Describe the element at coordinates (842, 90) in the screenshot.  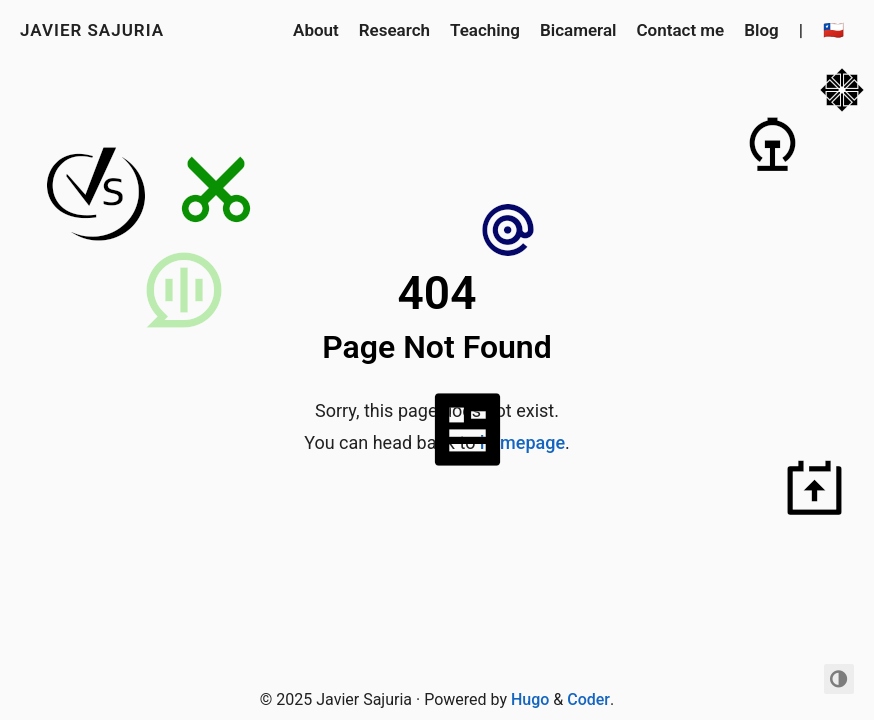
I see `centos linux distribution logo` at that location.